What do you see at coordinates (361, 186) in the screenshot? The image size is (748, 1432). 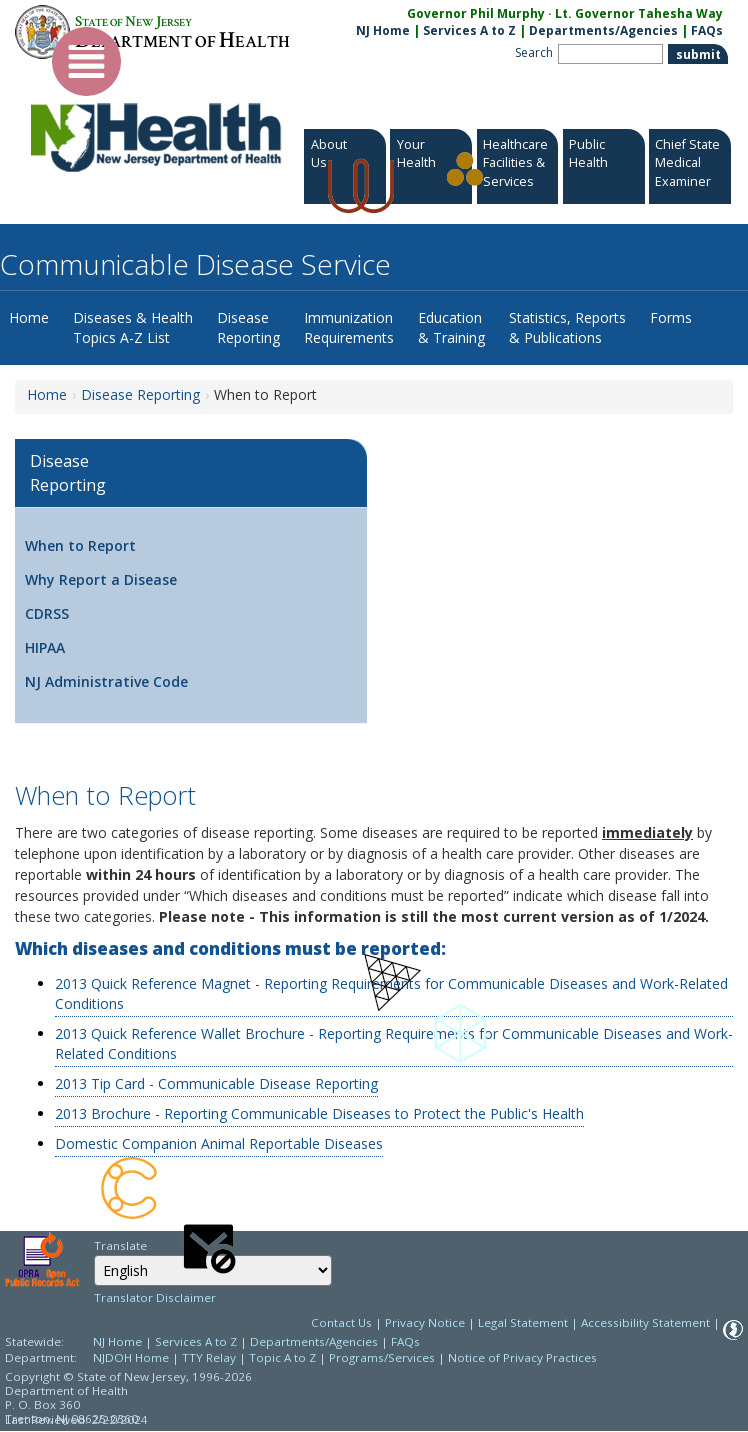 I see `open wire messaging app` at bounding box center [361, 186].